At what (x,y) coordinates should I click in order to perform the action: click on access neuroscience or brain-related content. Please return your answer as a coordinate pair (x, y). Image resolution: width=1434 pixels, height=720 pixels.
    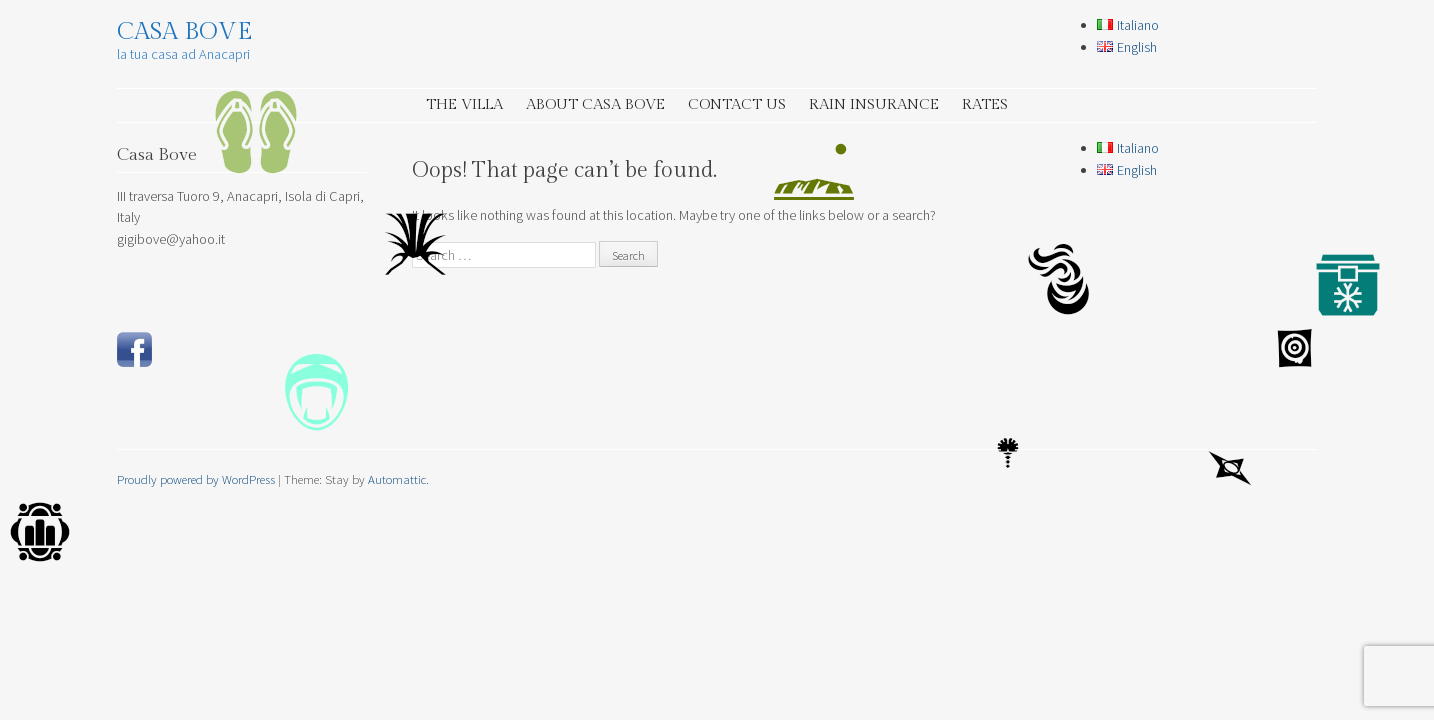
    Looking at the image, I should click on (1008, 453).